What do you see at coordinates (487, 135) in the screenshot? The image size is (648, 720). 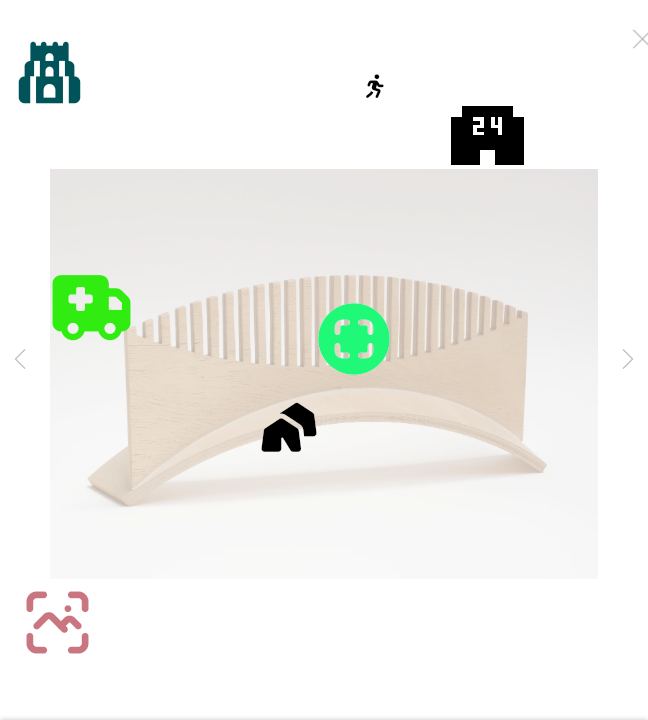 I see `find nearby convenience stores` at bounding box center [487, 135].